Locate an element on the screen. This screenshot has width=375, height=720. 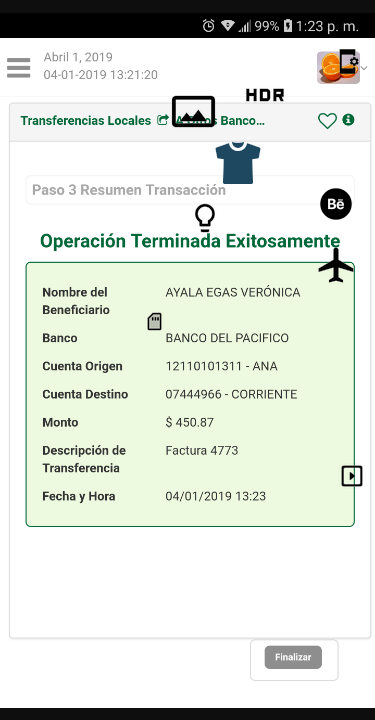
enable airplane mode is located at coordinates (336, 265).